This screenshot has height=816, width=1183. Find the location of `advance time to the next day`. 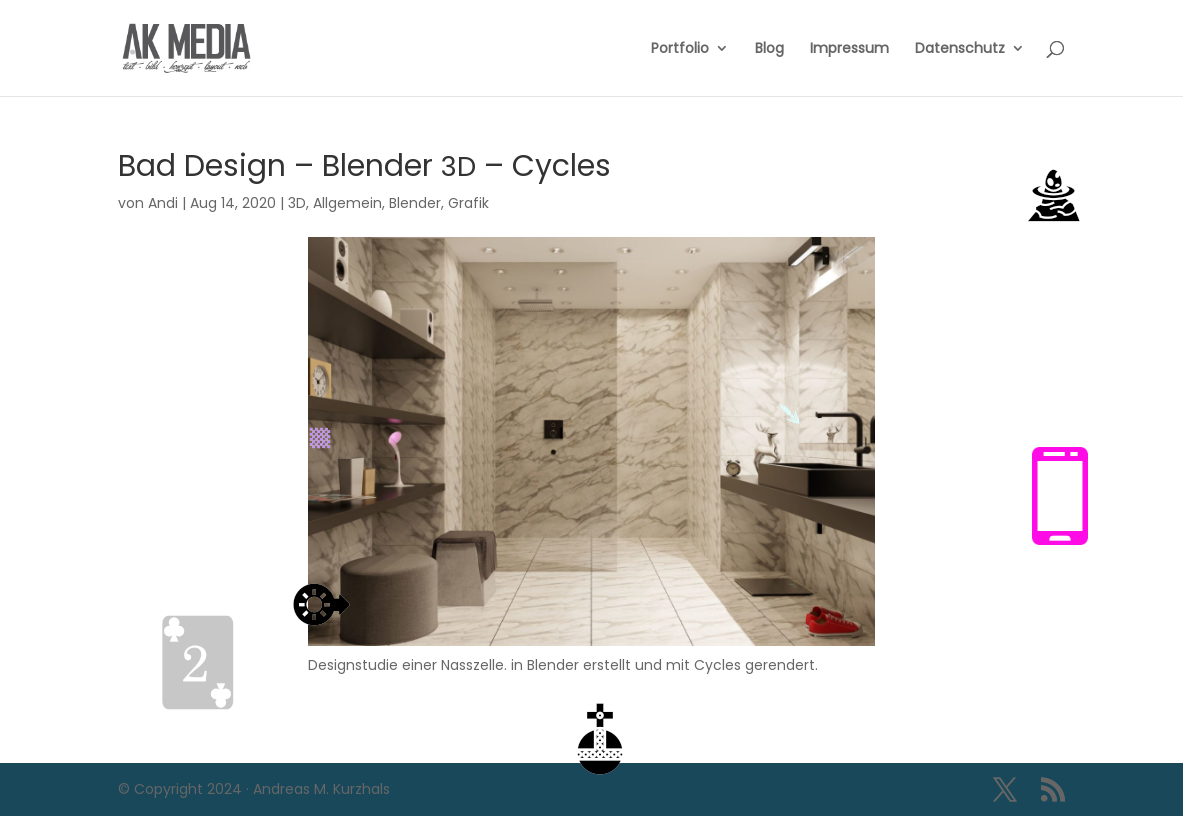

advance time to the next day is located at coordinates (321, 604).